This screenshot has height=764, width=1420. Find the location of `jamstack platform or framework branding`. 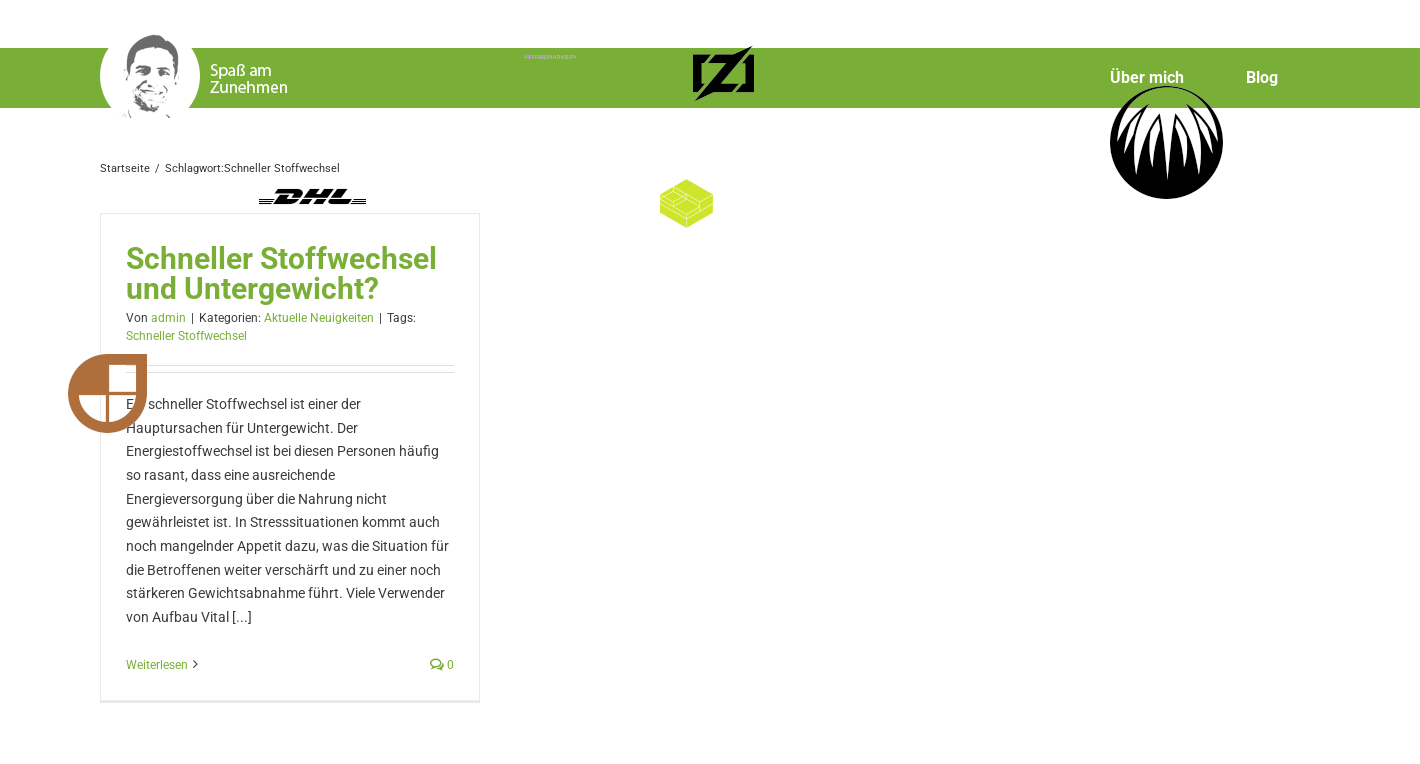

jamstack platform or framework branding is located at coordinates (107, 393).